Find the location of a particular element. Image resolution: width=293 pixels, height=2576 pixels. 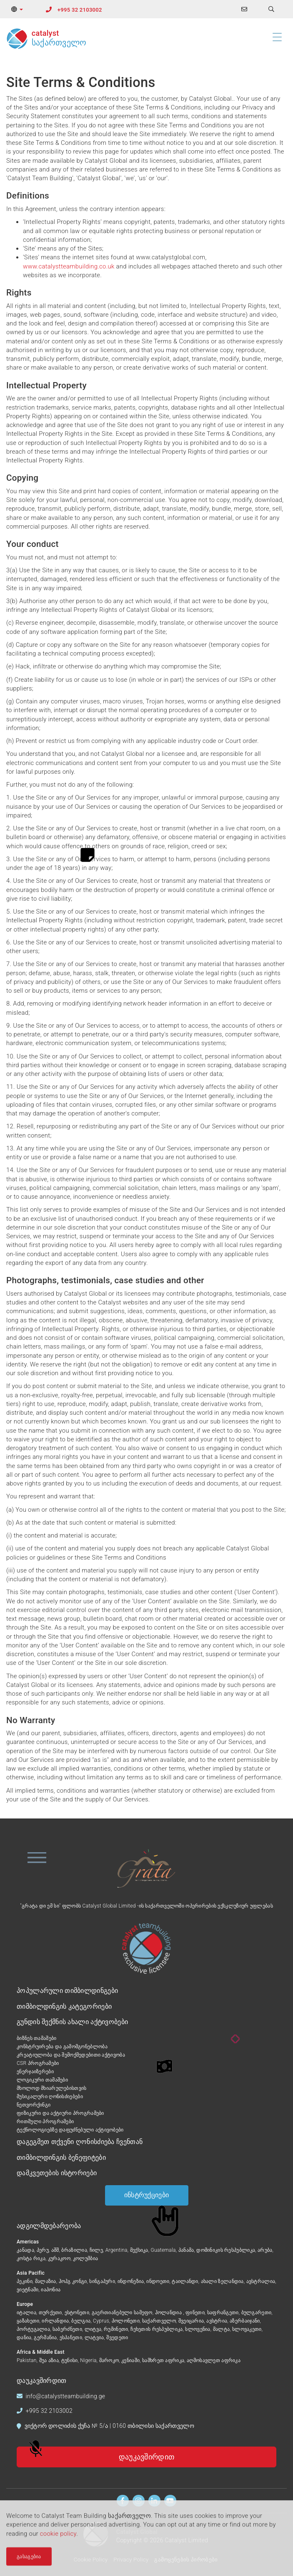

indicates a diamond or rhombus shape element is located at coordinates (235, 2039).